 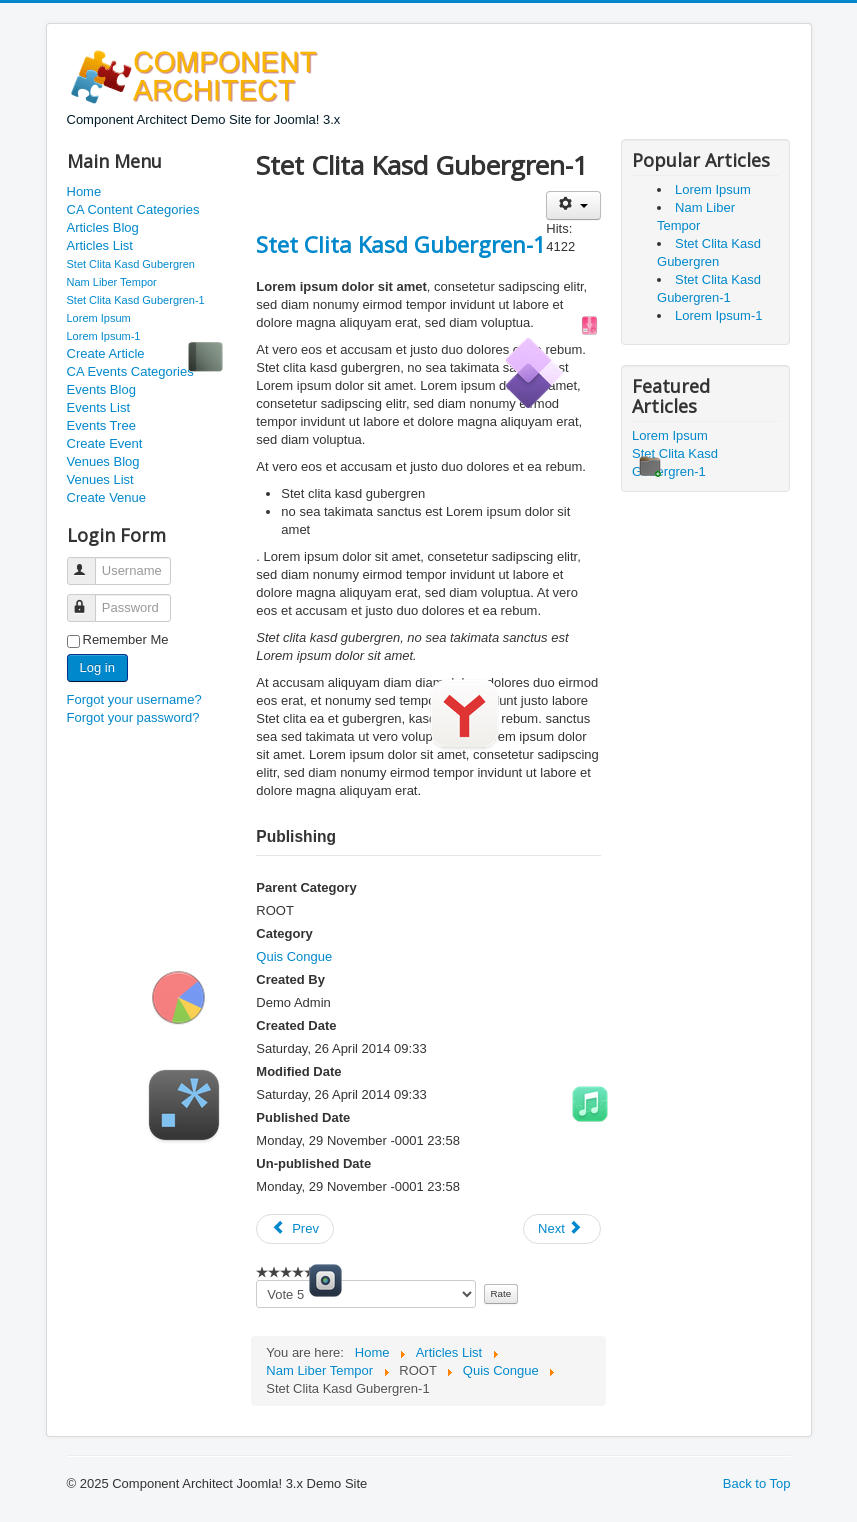 What do you see at coordinates (178, 997) in the screenshot?
I see `open disk usage analyzer` at bounding box center [178, 997].